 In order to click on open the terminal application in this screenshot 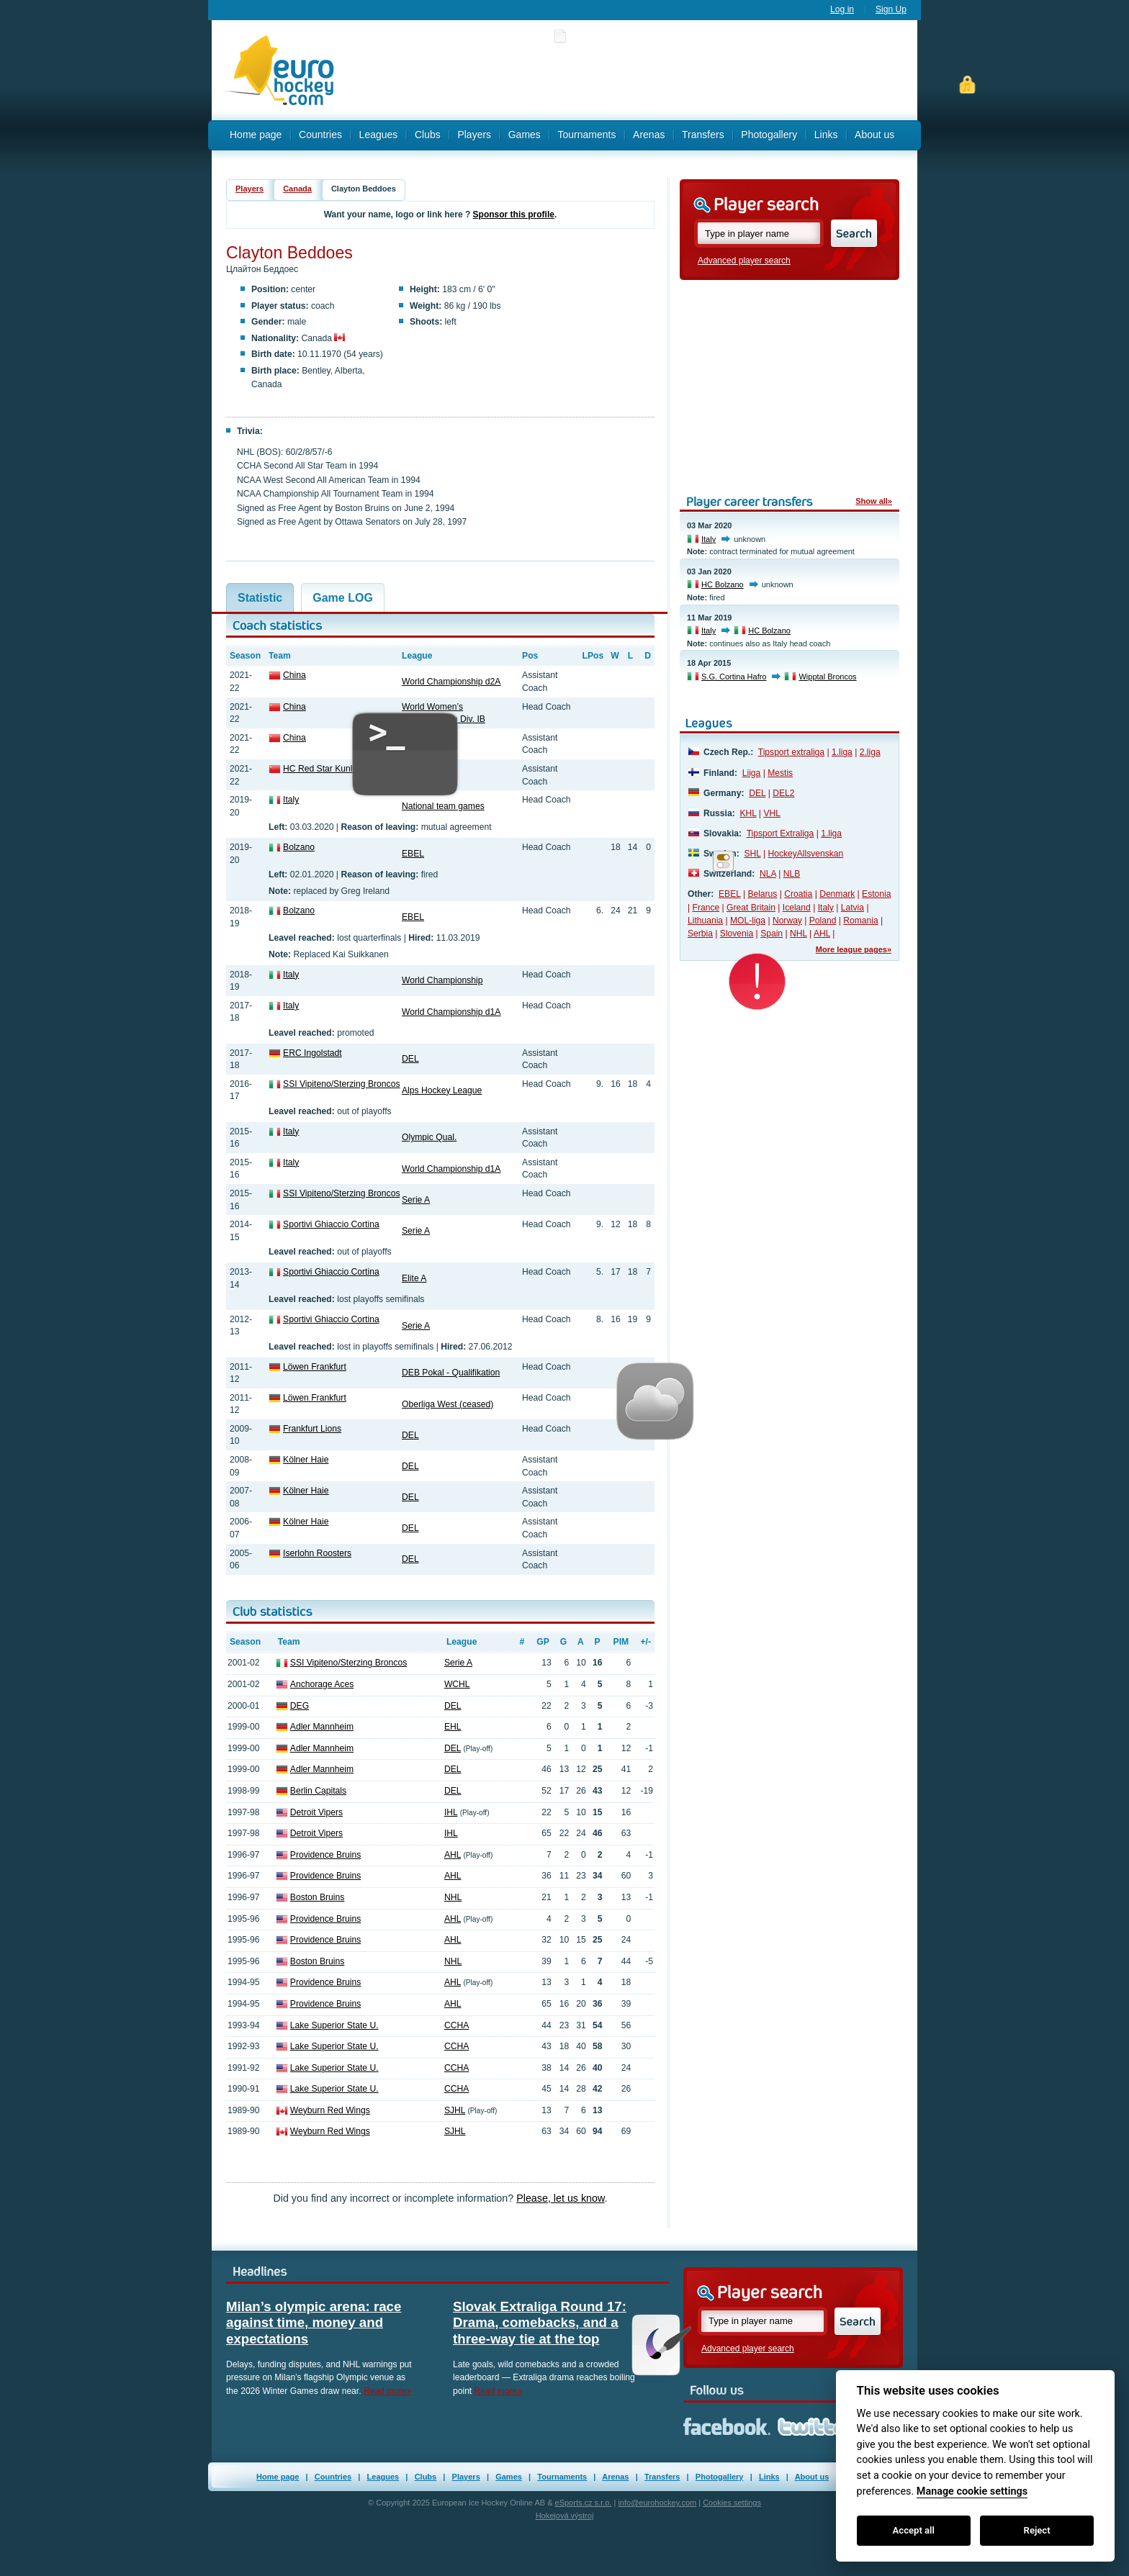, I will do `click(405, 754)`.